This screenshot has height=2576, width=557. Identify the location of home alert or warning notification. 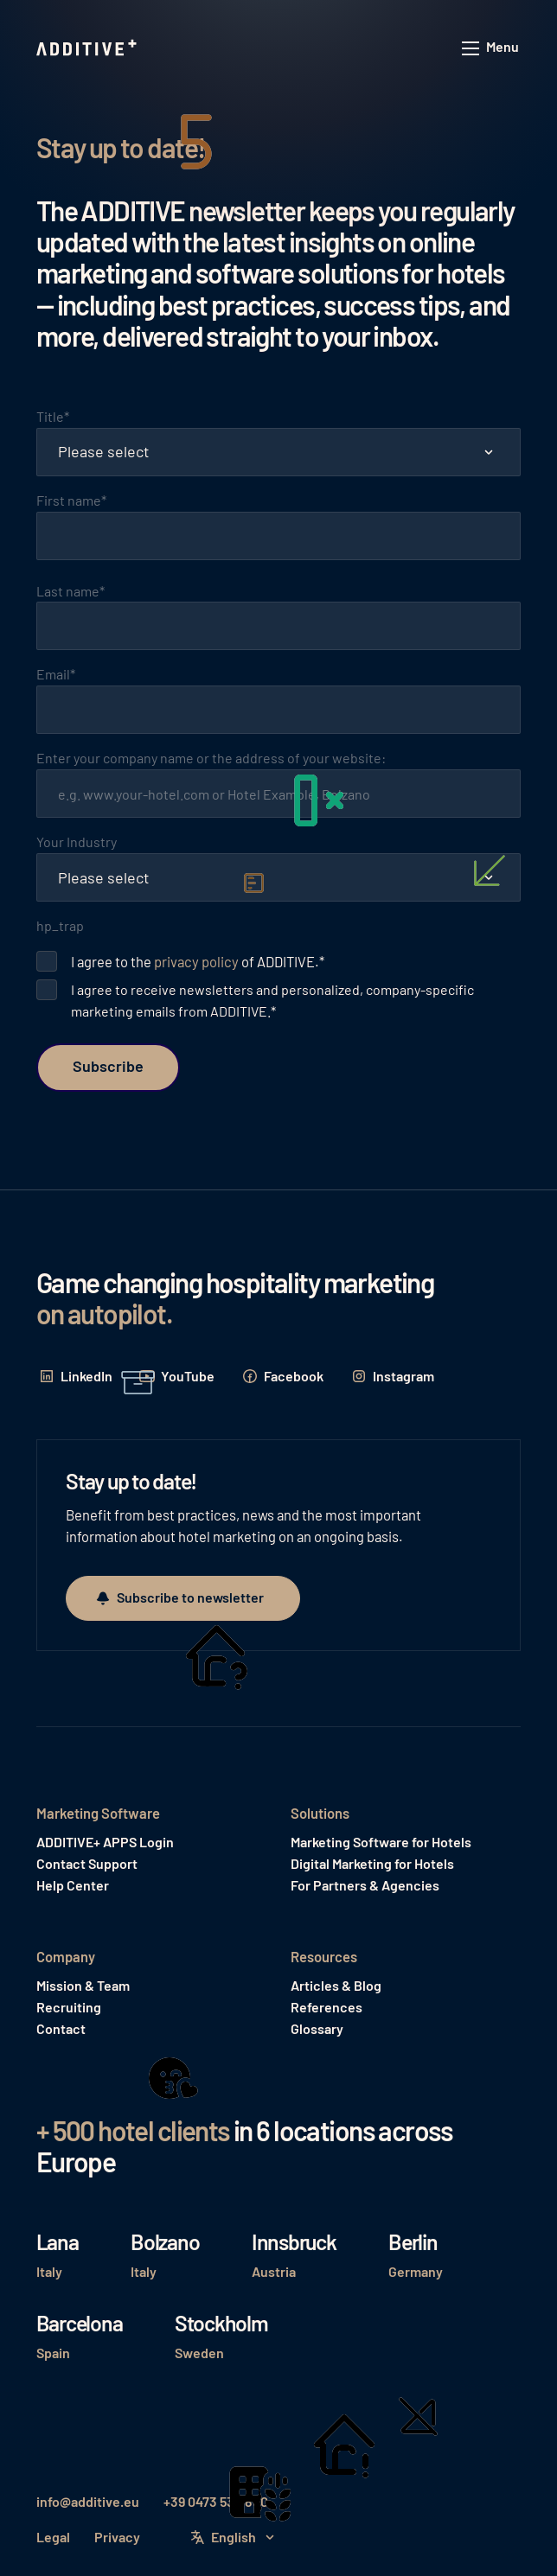
(344, 2445).